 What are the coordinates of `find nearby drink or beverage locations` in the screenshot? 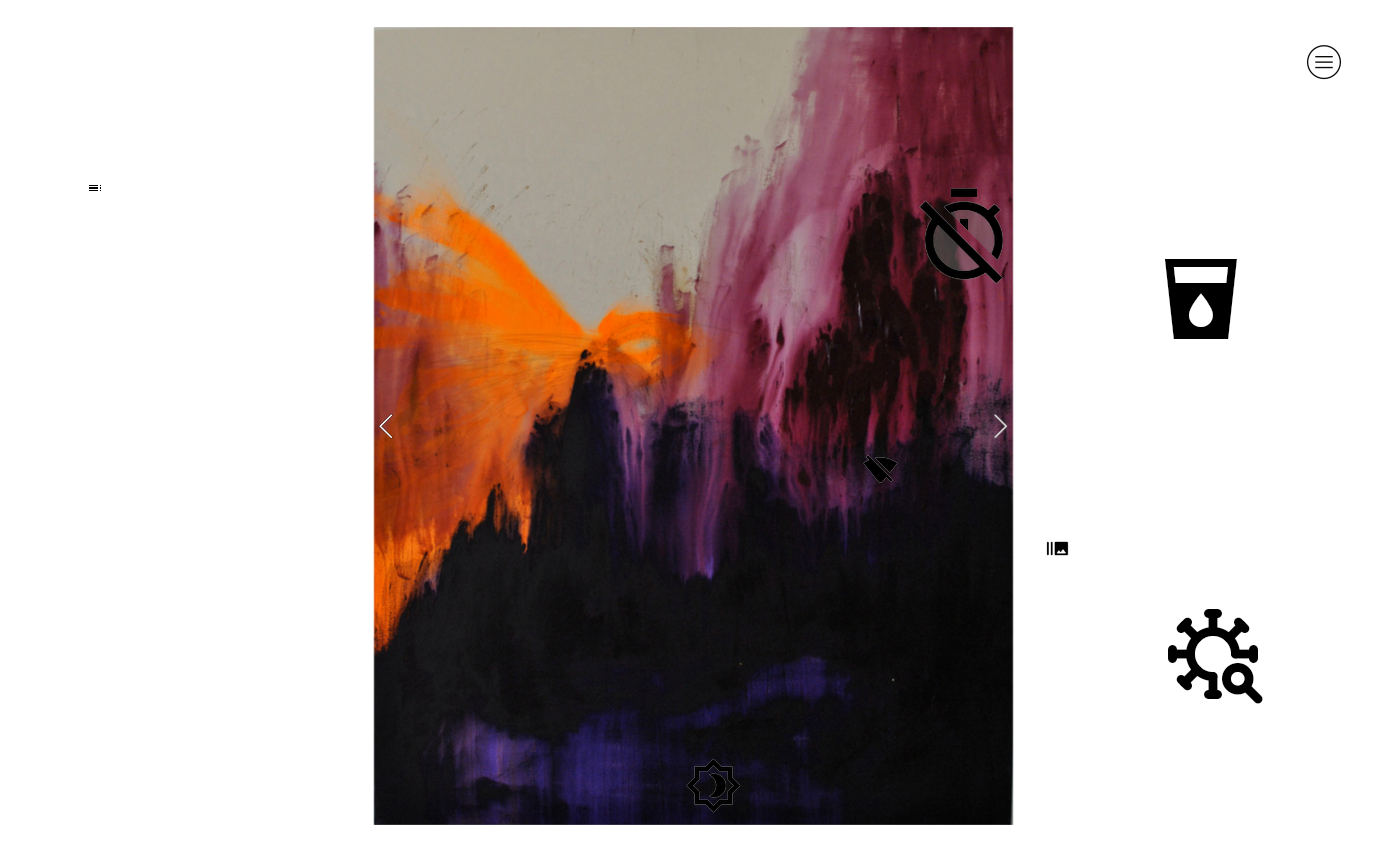 It's located at (1201, 299).